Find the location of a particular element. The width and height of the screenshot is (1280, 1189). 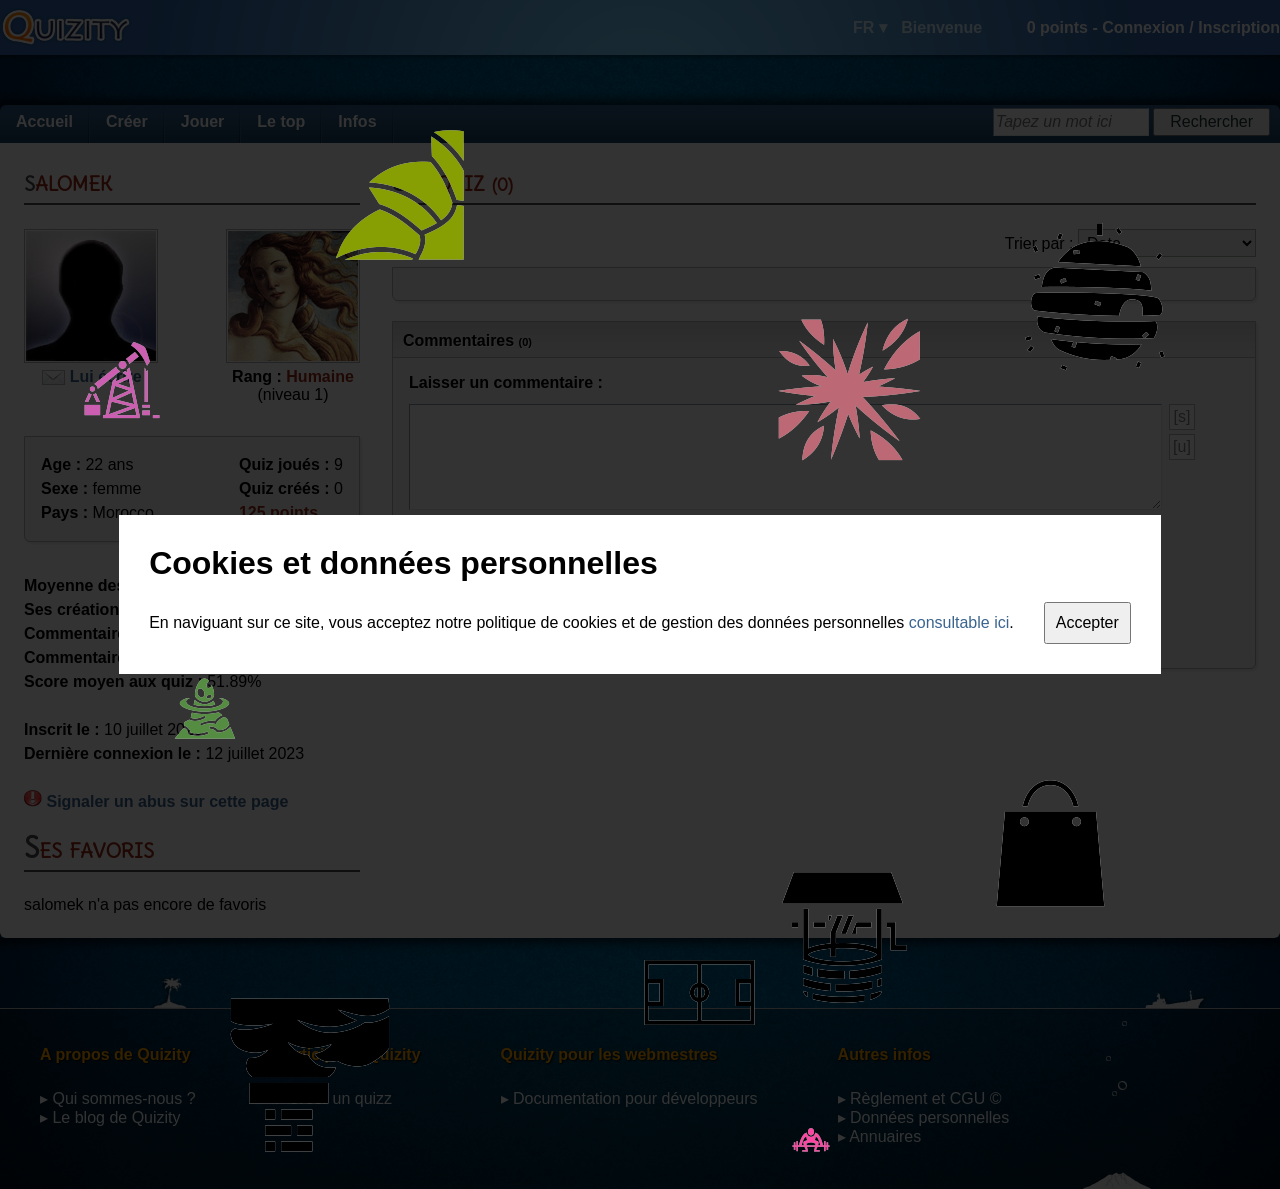

koholint egg icon from the legend of zelda: link's awakening is located at coordinates (204, 707).